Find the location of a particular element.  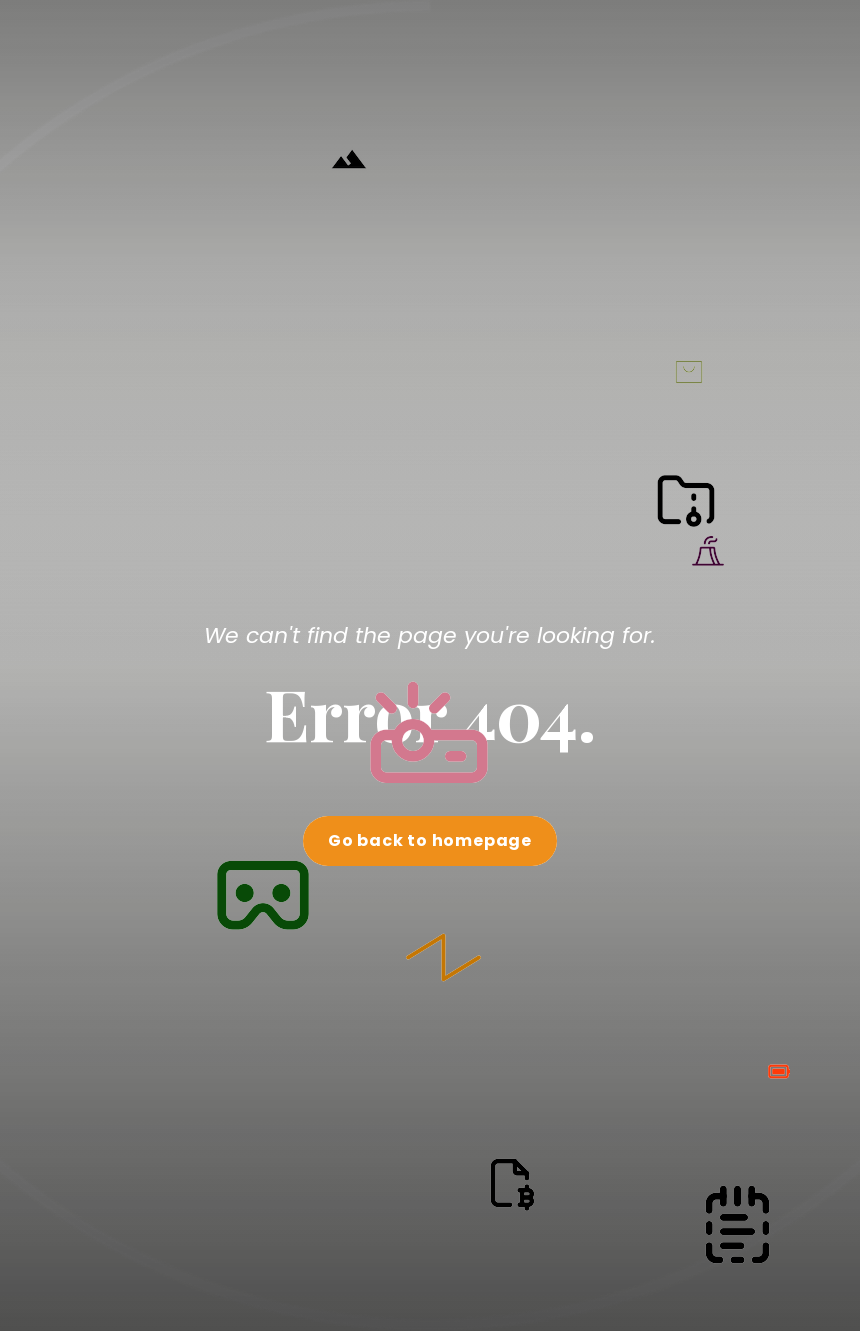

select sawtooth waveform in audio synthesizer is located at coordinates (443, 957).